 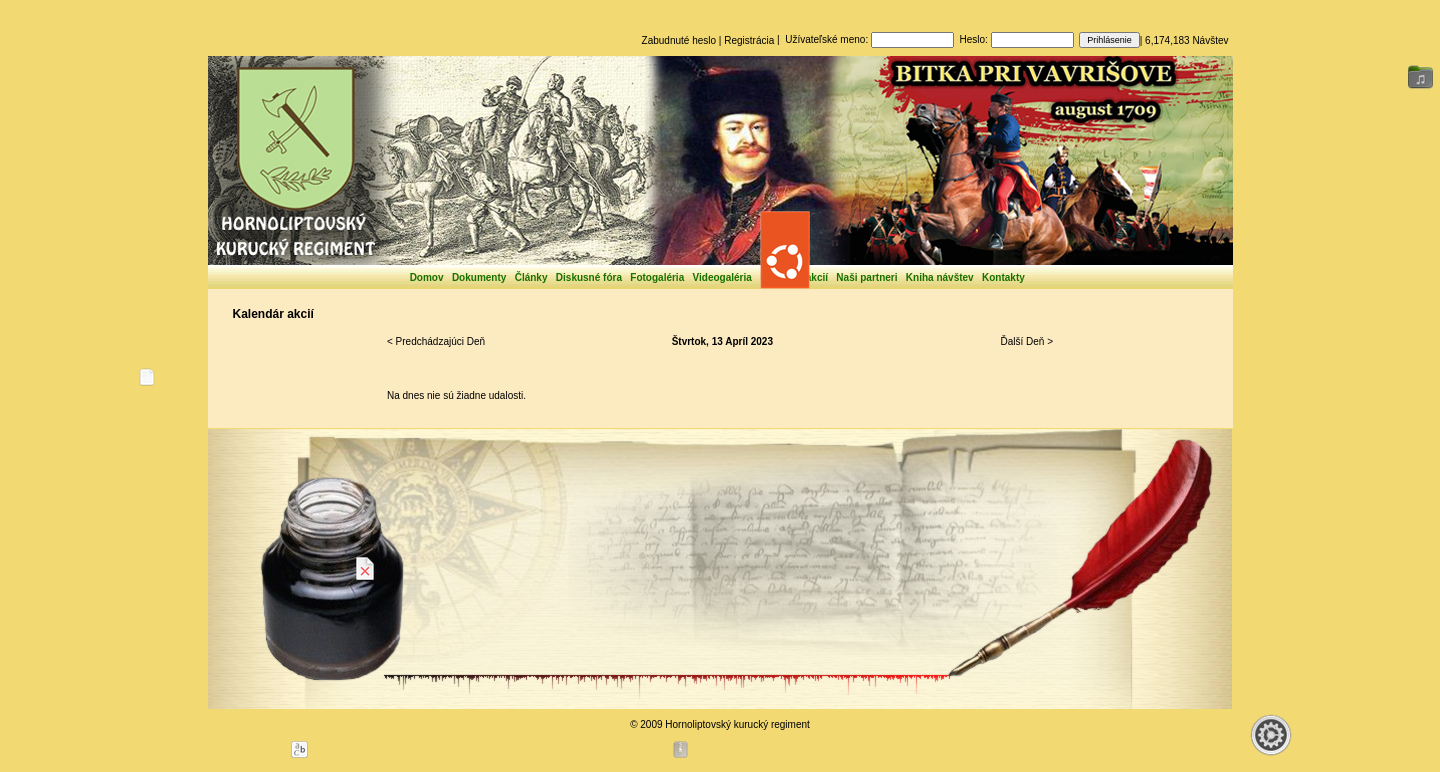 What do you see at coordinates (299, 749) in the screenshot?
I see `open the font viewer application` at bounding box center [299, 749].